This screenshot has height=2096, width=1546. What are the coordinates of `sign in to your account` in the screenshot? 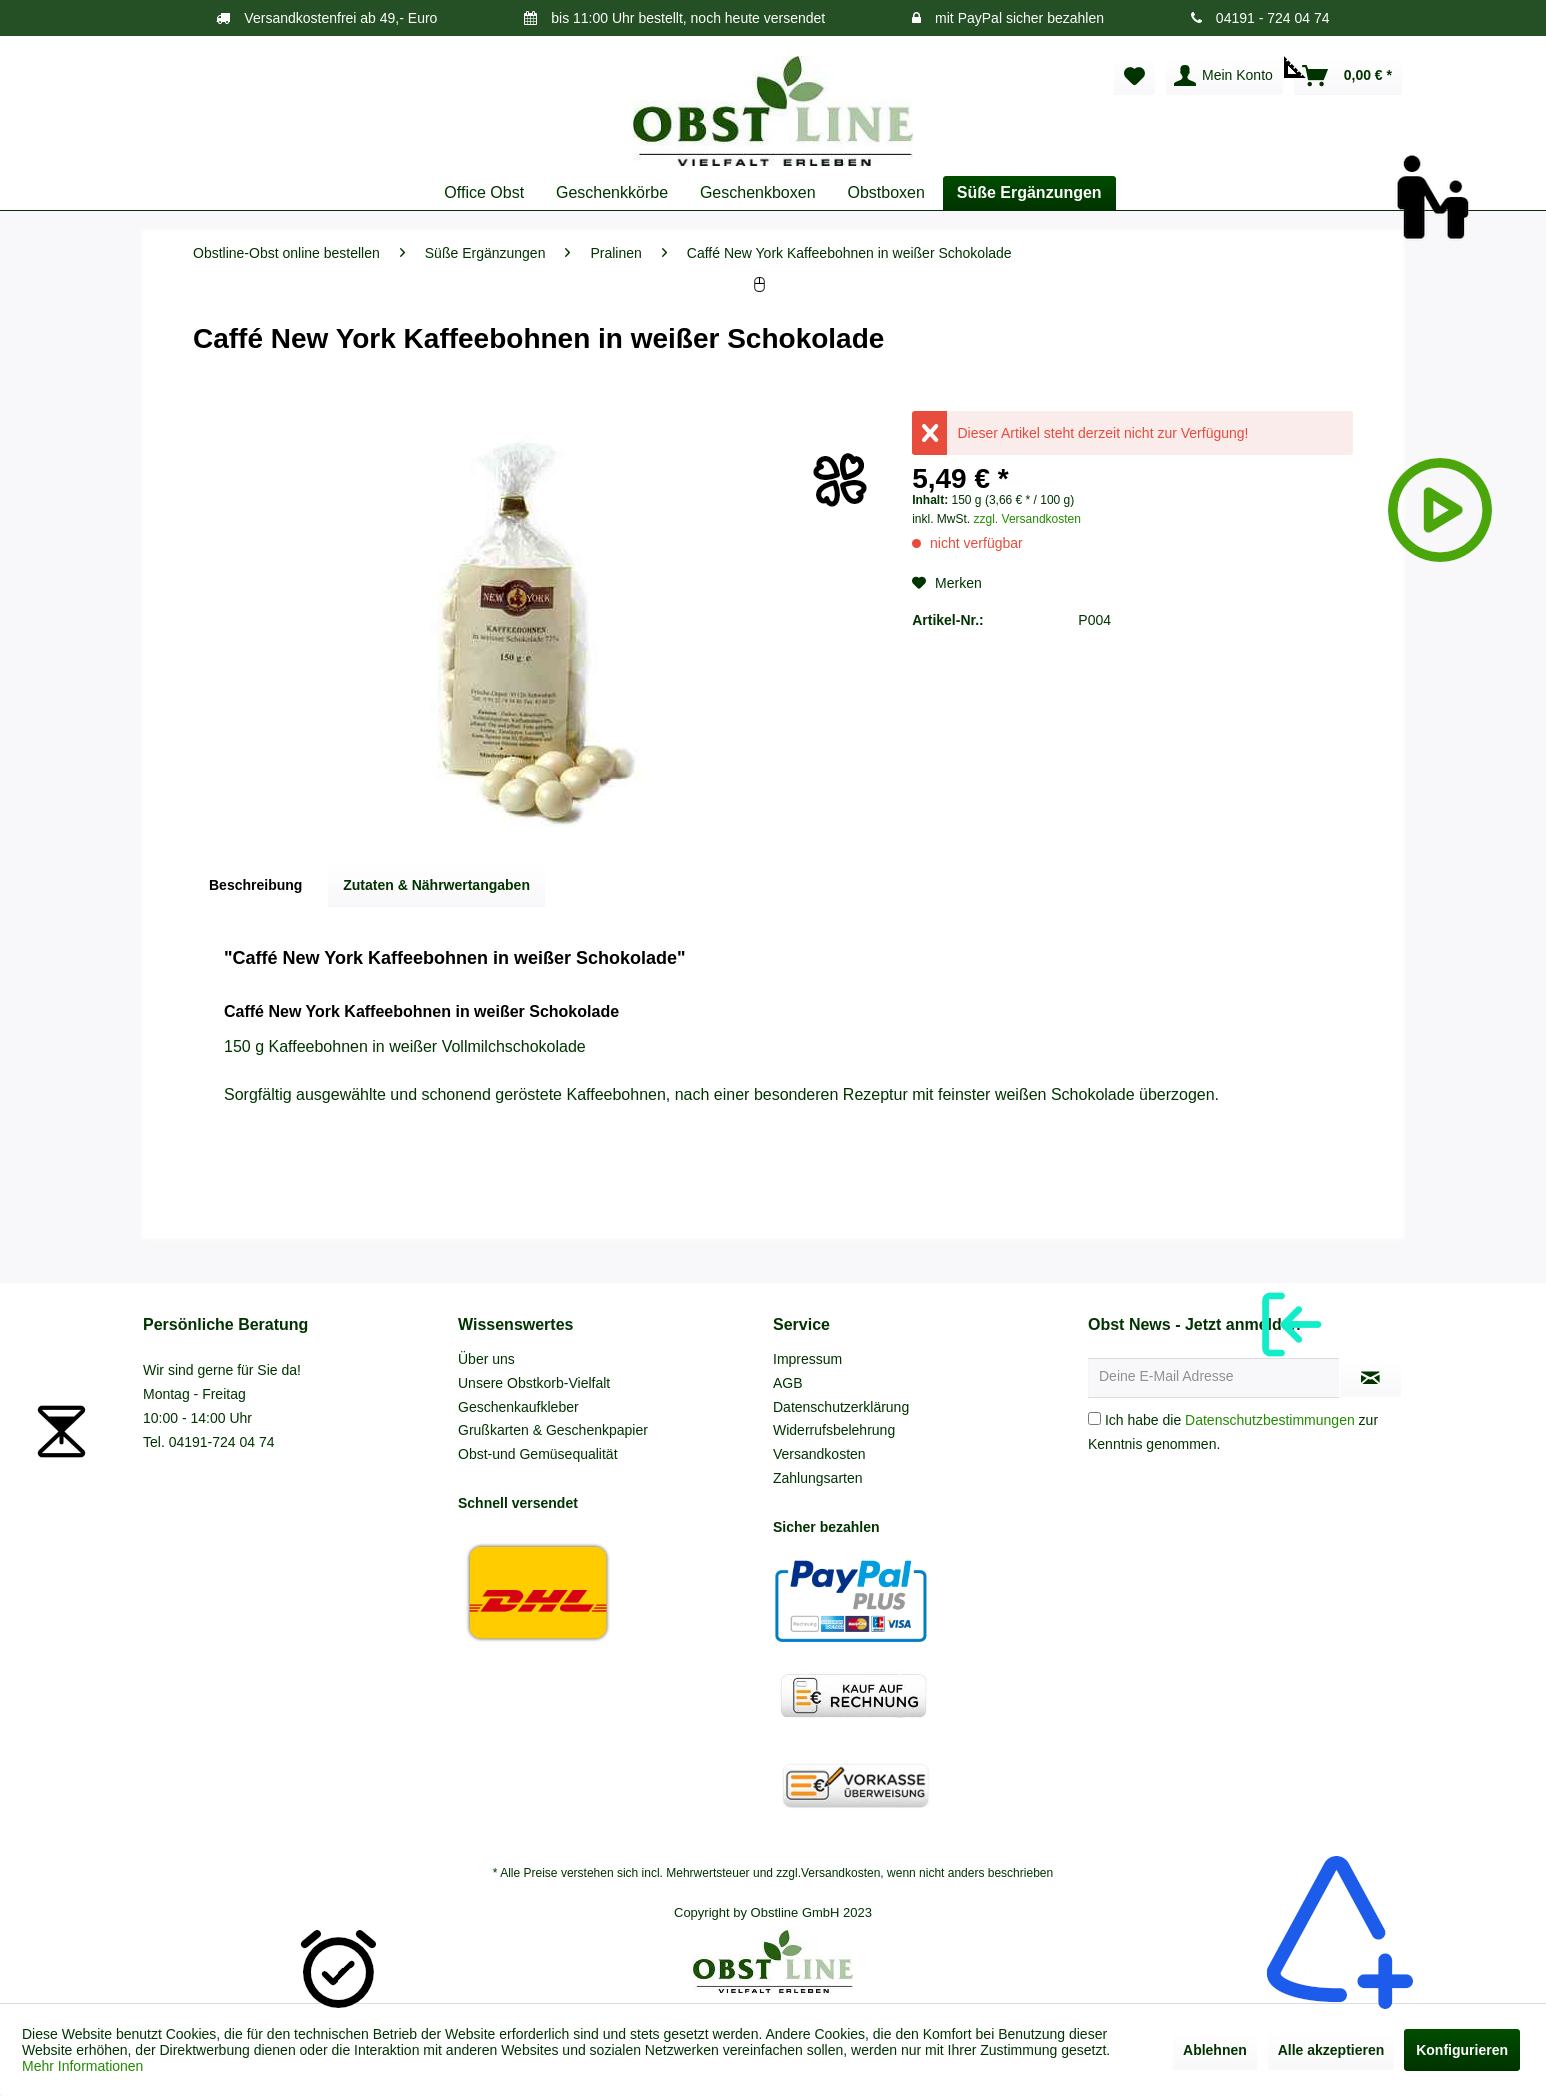 It's located at (1289, 1324).